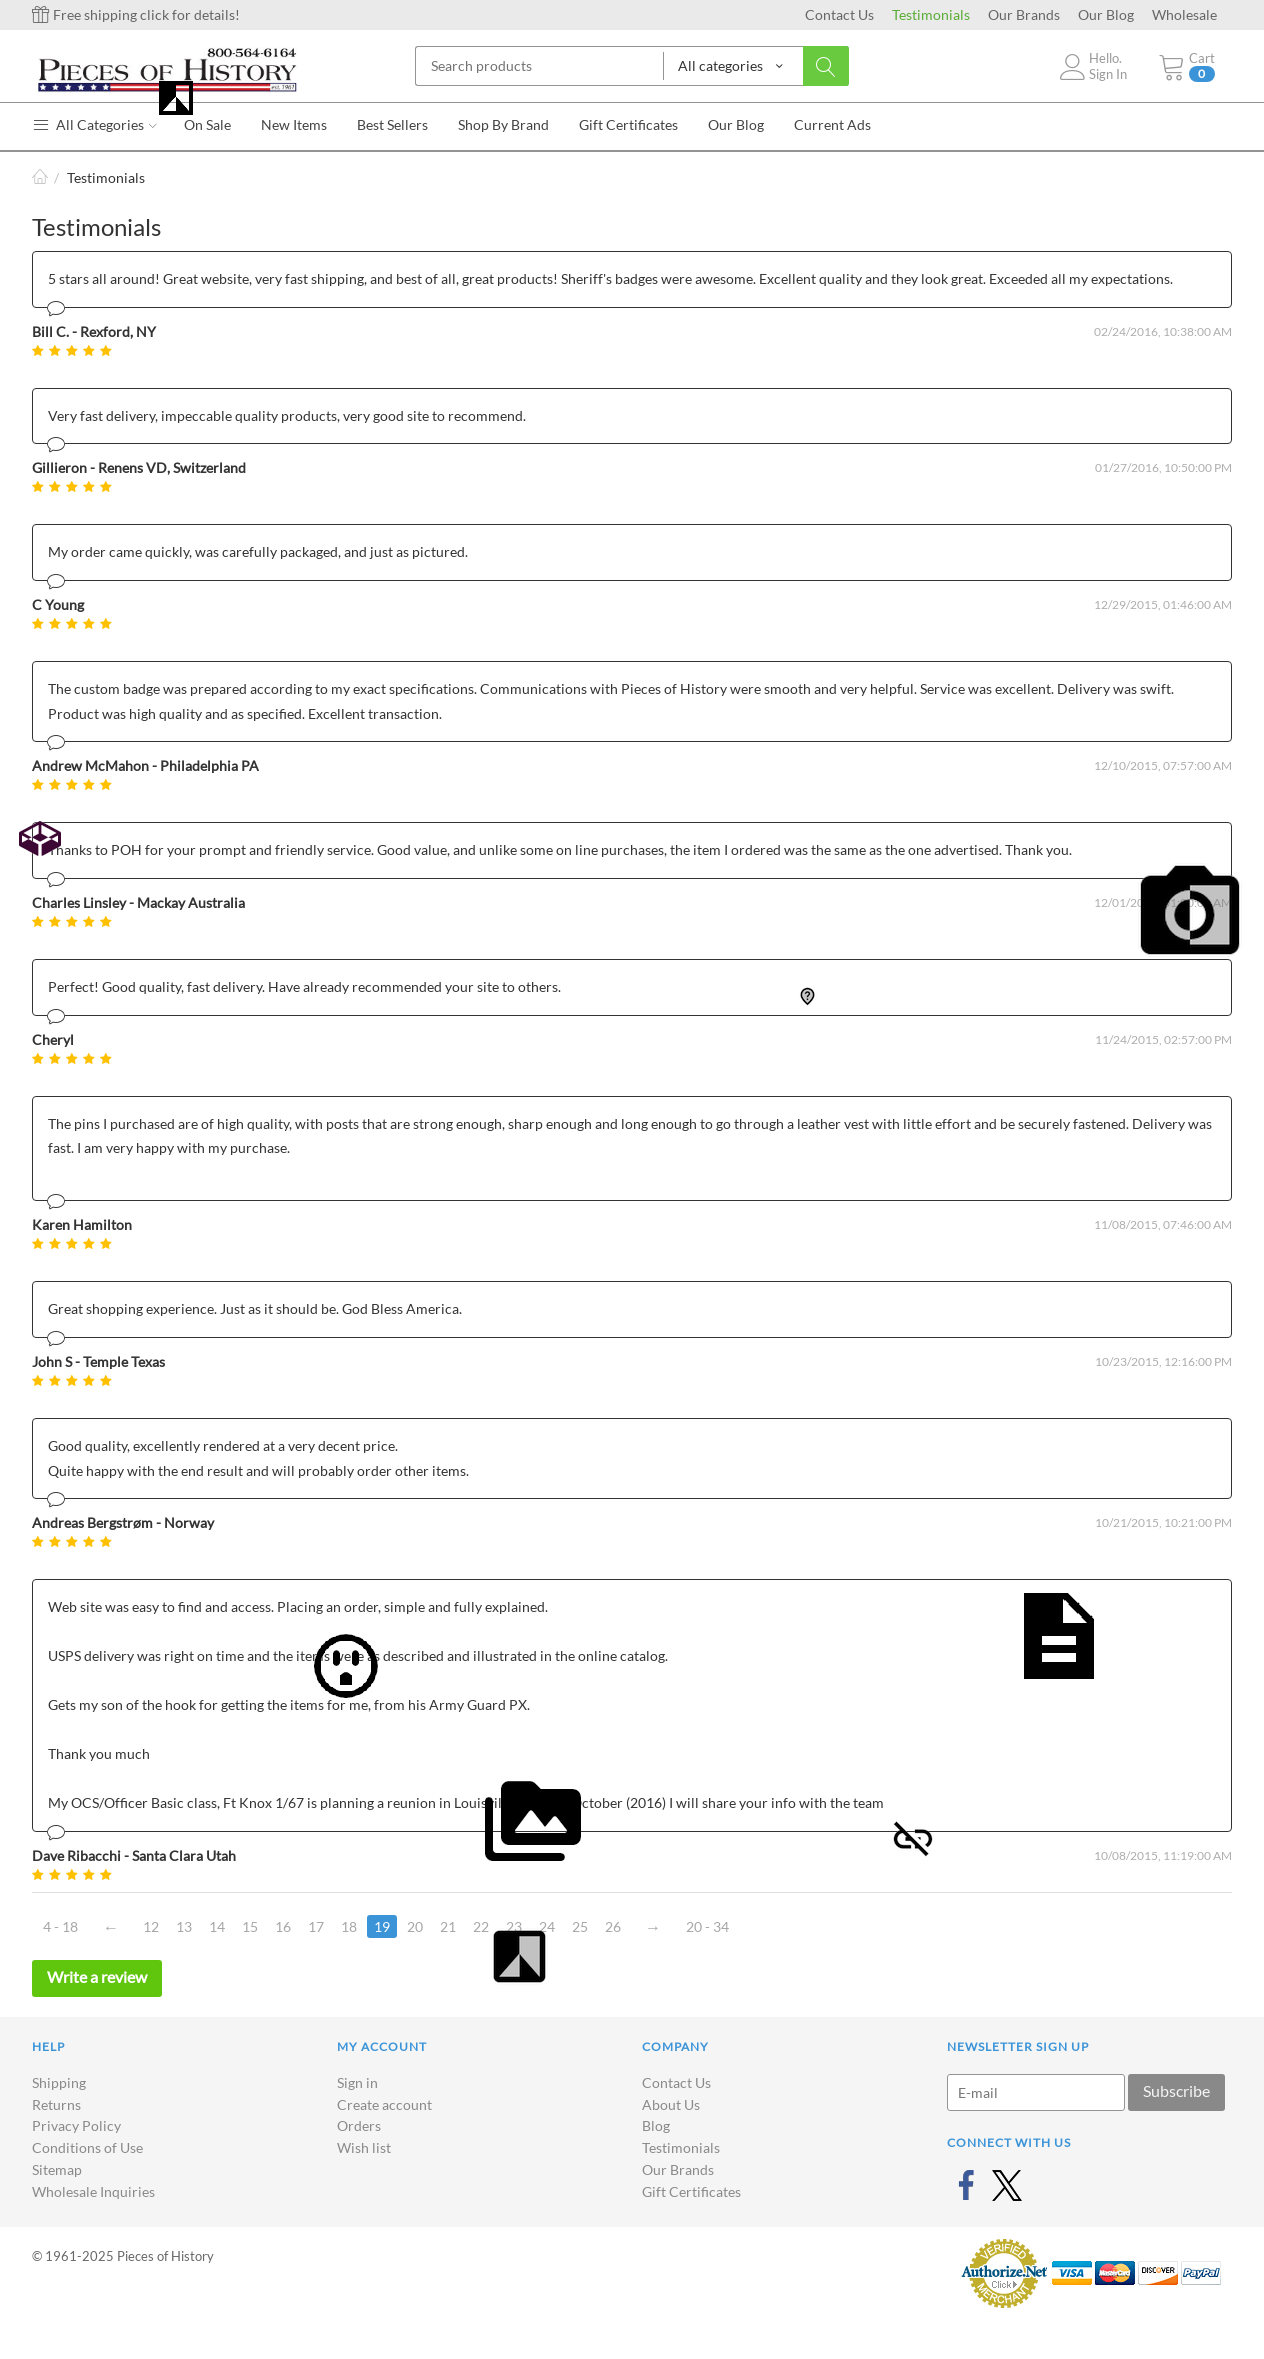 The image size is (1264, 2359). What do you see at coordinates (1059, 1636) in the screenshot?
I see `view document details` at bounding box center [1059, 1636].